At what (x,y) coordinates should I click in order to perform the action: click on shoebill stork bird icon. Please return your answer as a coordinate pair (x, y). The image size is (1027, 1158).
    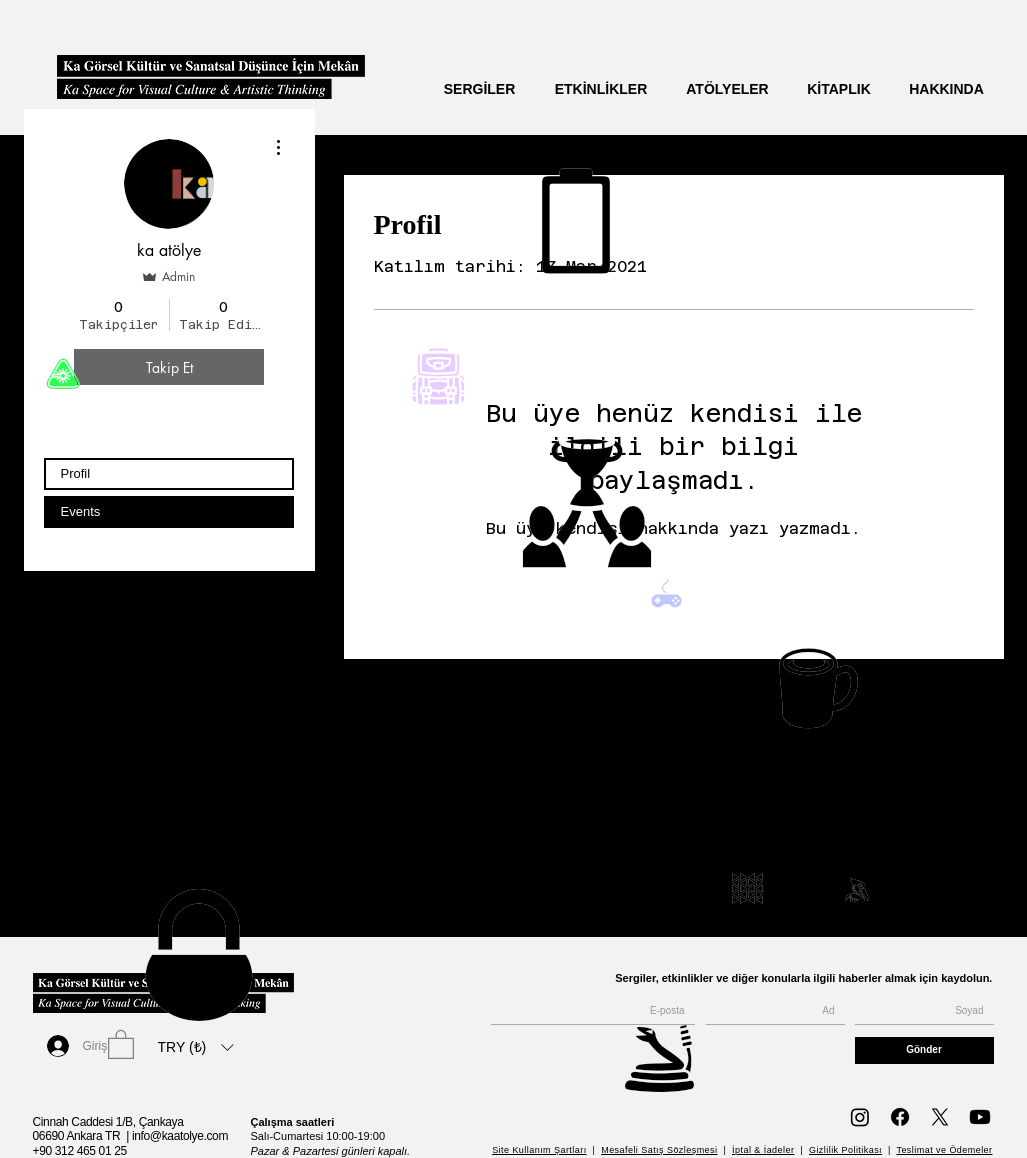
    Looking at the image, I should click on (858, 890).